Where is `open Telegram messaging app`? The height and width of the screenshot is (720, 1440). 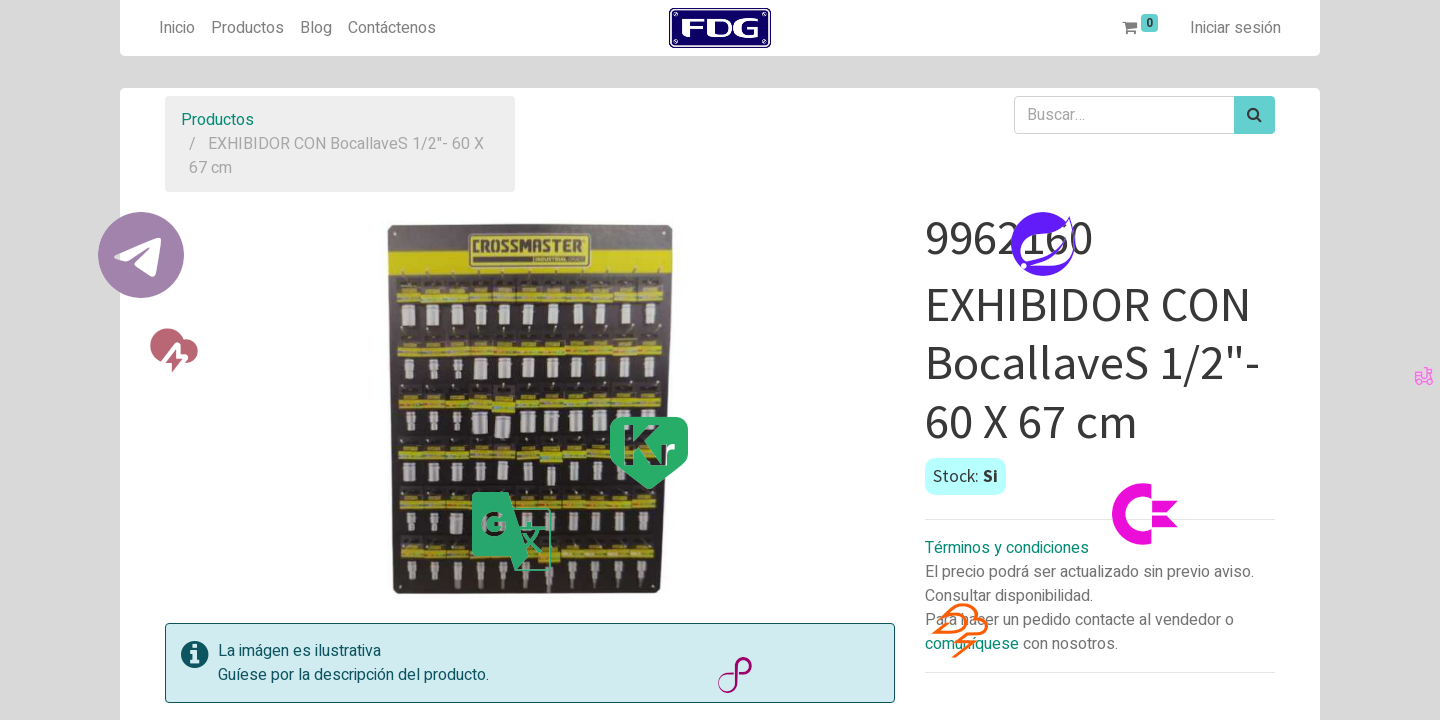
open Telegram messaging app is located at coordinates (141, 255).